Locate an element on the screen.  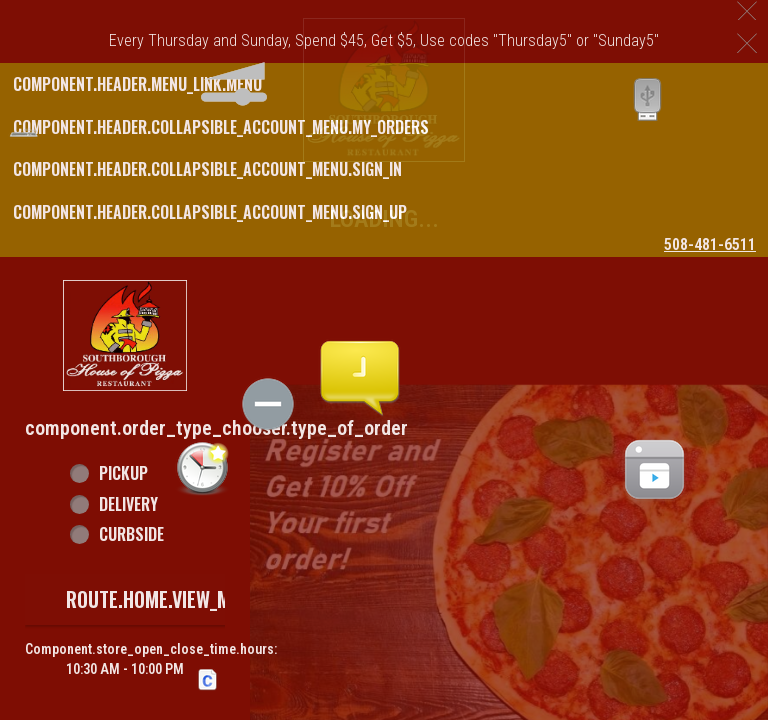
create a new calendar appointment is located at coordinates (203, 467).